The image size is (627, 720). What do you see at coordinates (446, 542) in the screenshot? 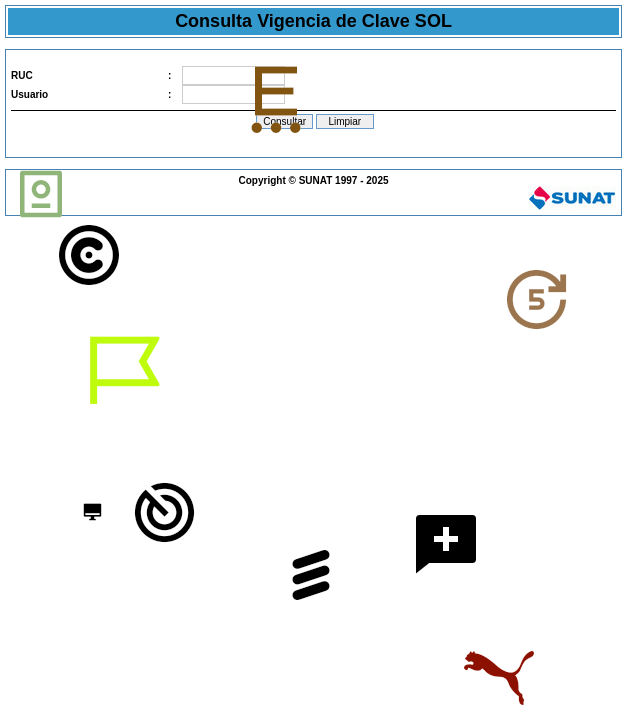
I see `start a new chat conversation` at bounding box center [446, 542].